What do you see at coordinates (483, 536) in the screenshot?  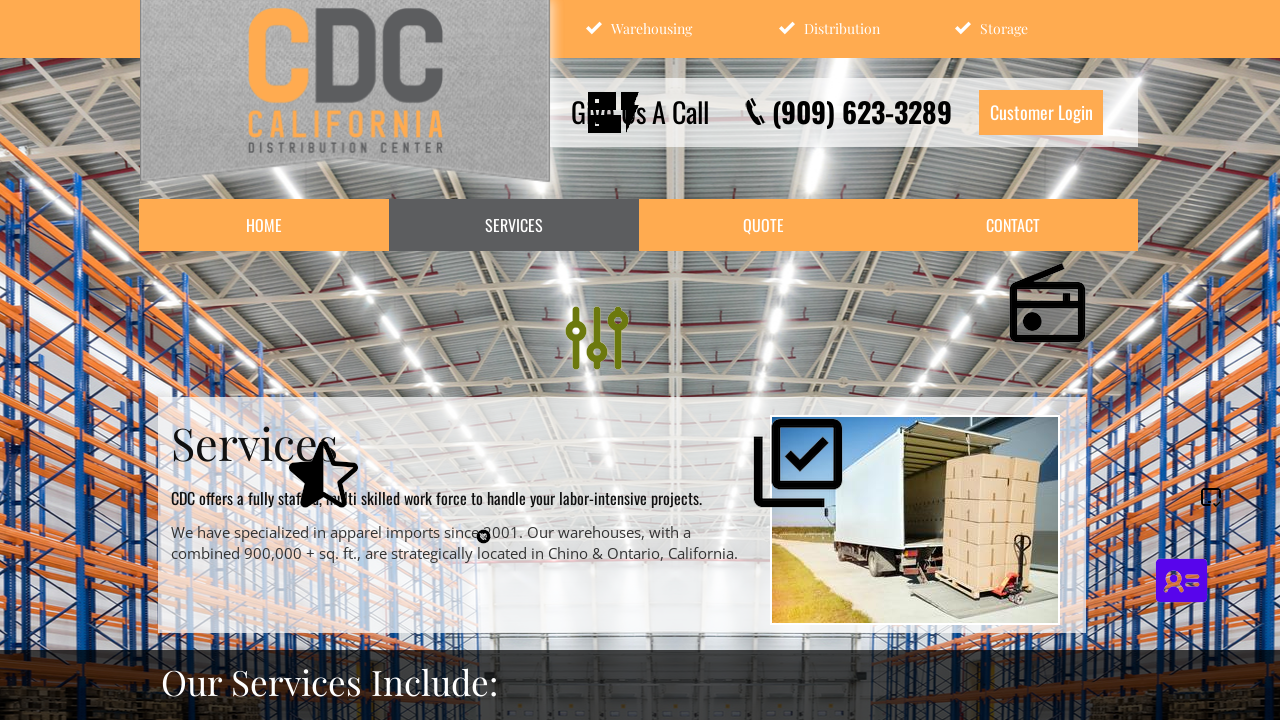 I see `remove from favorites` at bounding box center [483, 536].